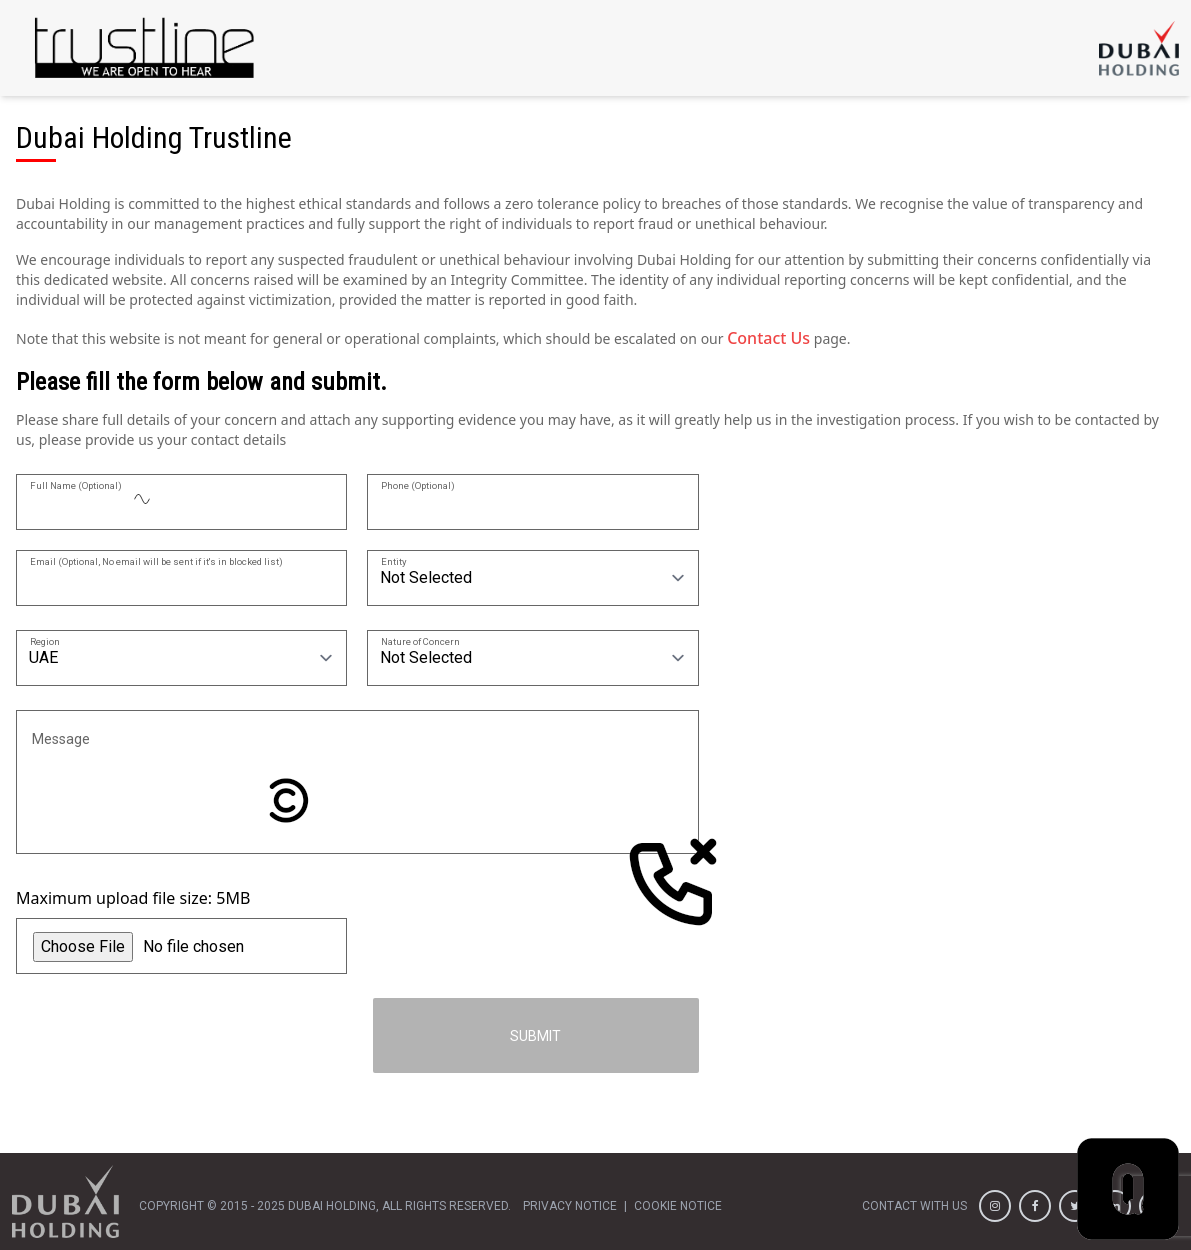 The height and width of the screenshot is (1250, 1191). Describe the element at coordinates (1128, 1189) in the screenshot. I see `represents the letter Q in a keyboard or text input` at that location.